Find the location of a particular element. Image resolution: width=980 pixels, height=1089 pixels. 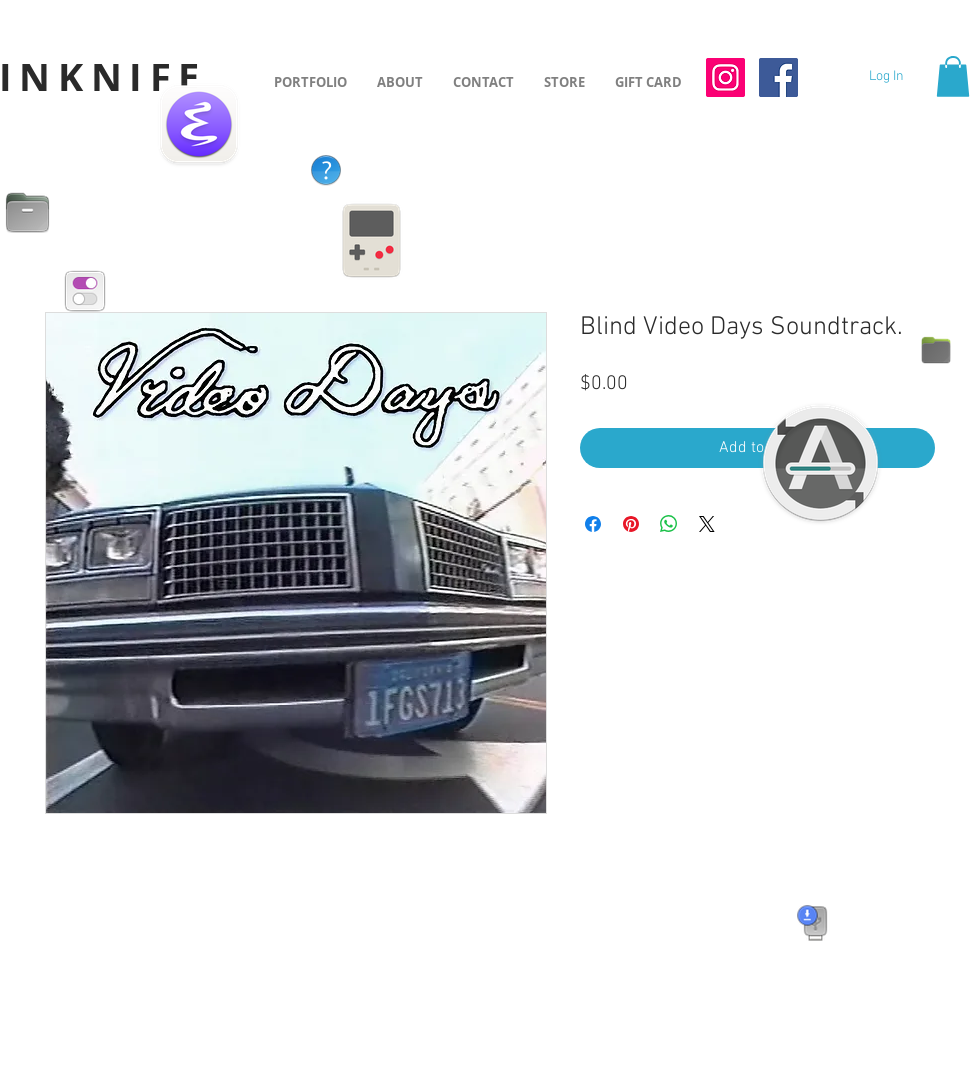

open the software updater application is located at coordinates (820, 463).